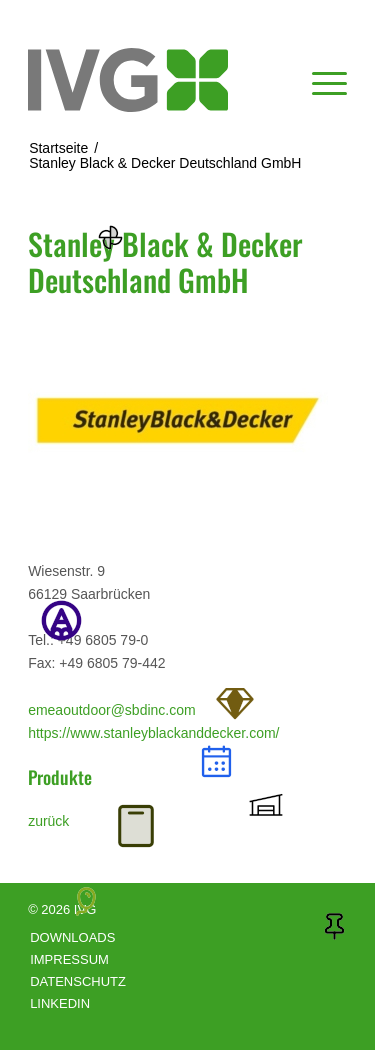 The image size is (375, 1050). Describe the element at coordinates (235, 703) in the screenshot. I see `open Sketch design application` at that location.